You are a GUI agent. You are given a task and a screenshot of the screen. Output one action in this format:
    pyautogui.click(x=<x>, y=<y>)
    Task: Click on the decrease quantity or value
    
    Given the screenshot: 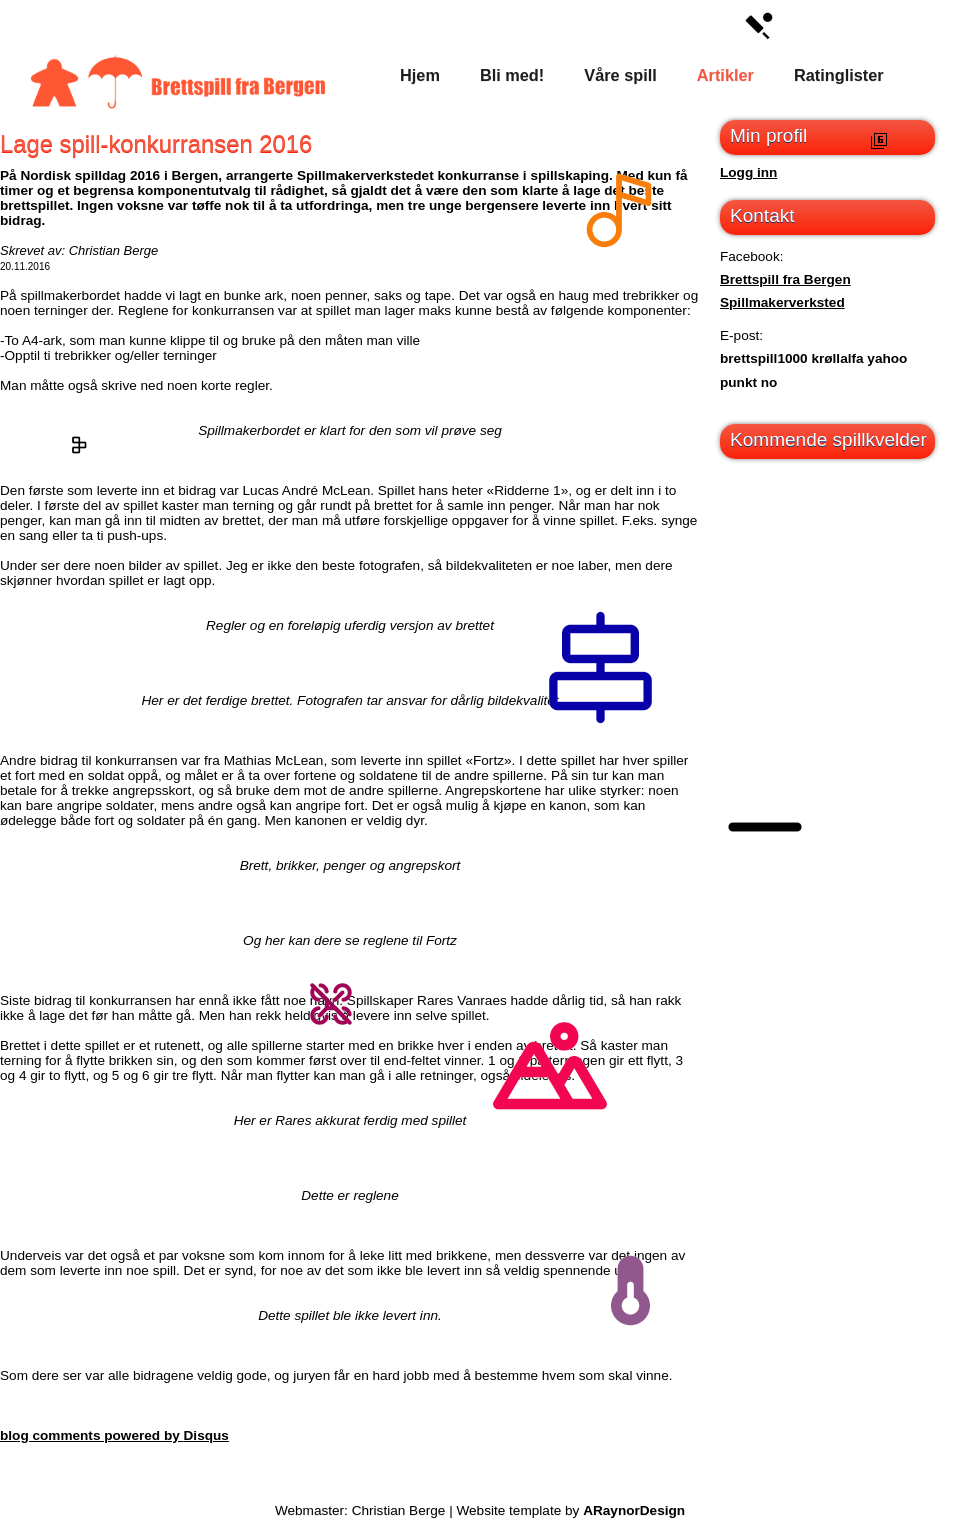 What is the action you would take?
    pyautogui.click(x=765, y=827)
    